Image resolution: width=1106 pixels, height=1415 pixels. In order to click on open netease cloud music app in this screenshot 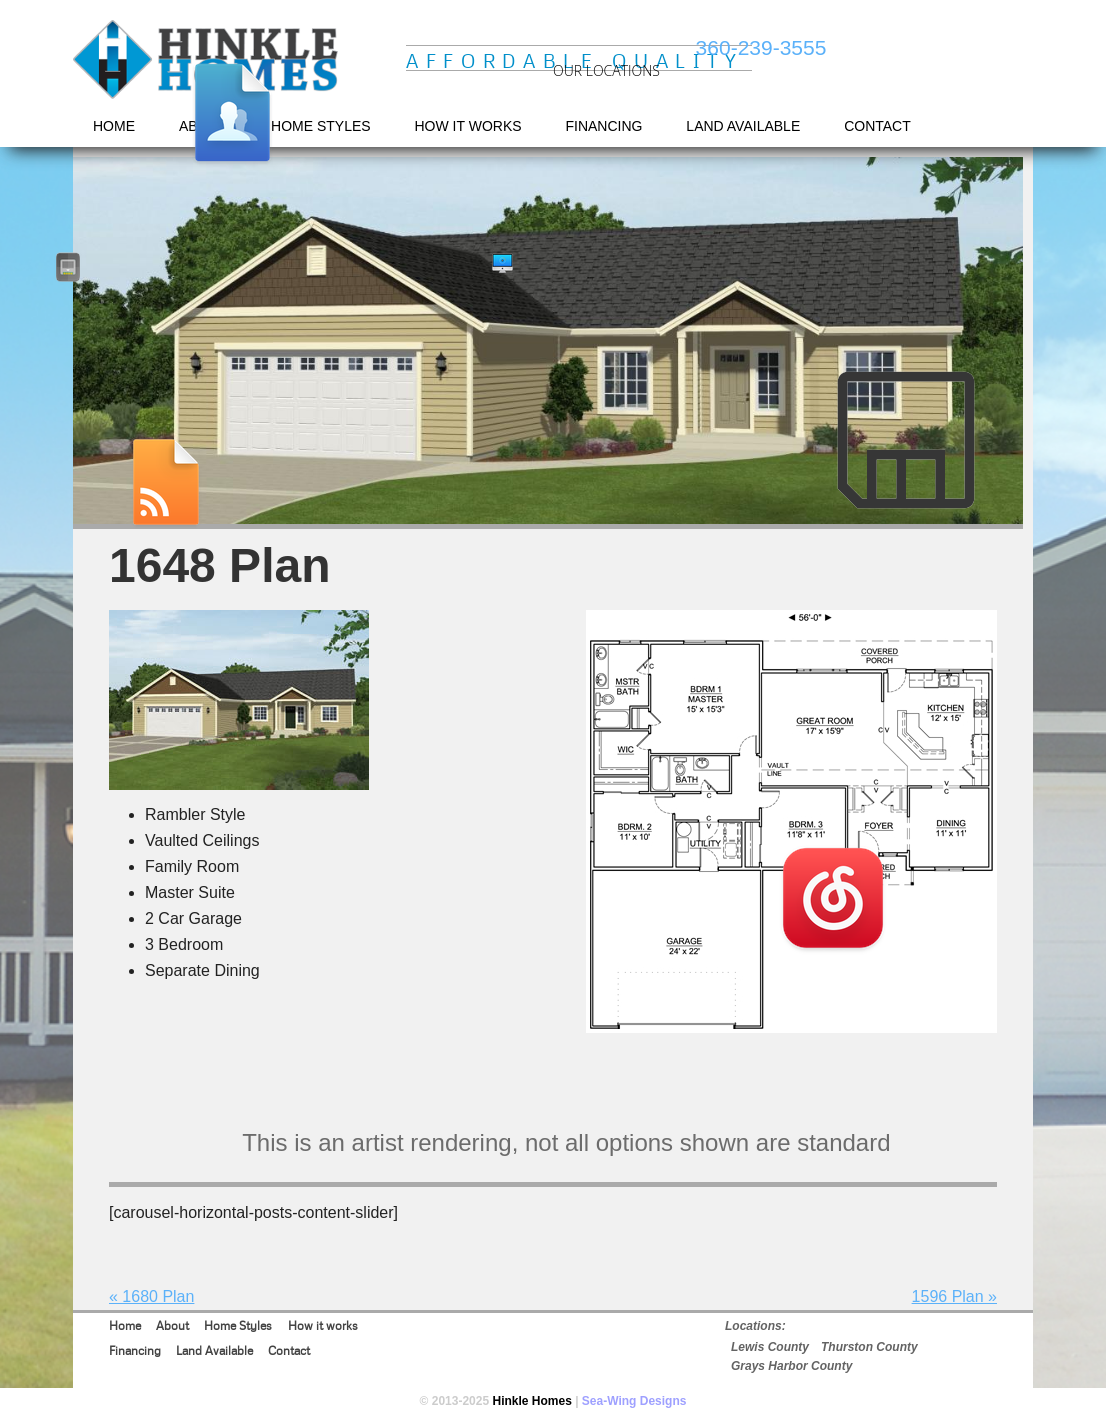, I will do `click(833, 898)`.